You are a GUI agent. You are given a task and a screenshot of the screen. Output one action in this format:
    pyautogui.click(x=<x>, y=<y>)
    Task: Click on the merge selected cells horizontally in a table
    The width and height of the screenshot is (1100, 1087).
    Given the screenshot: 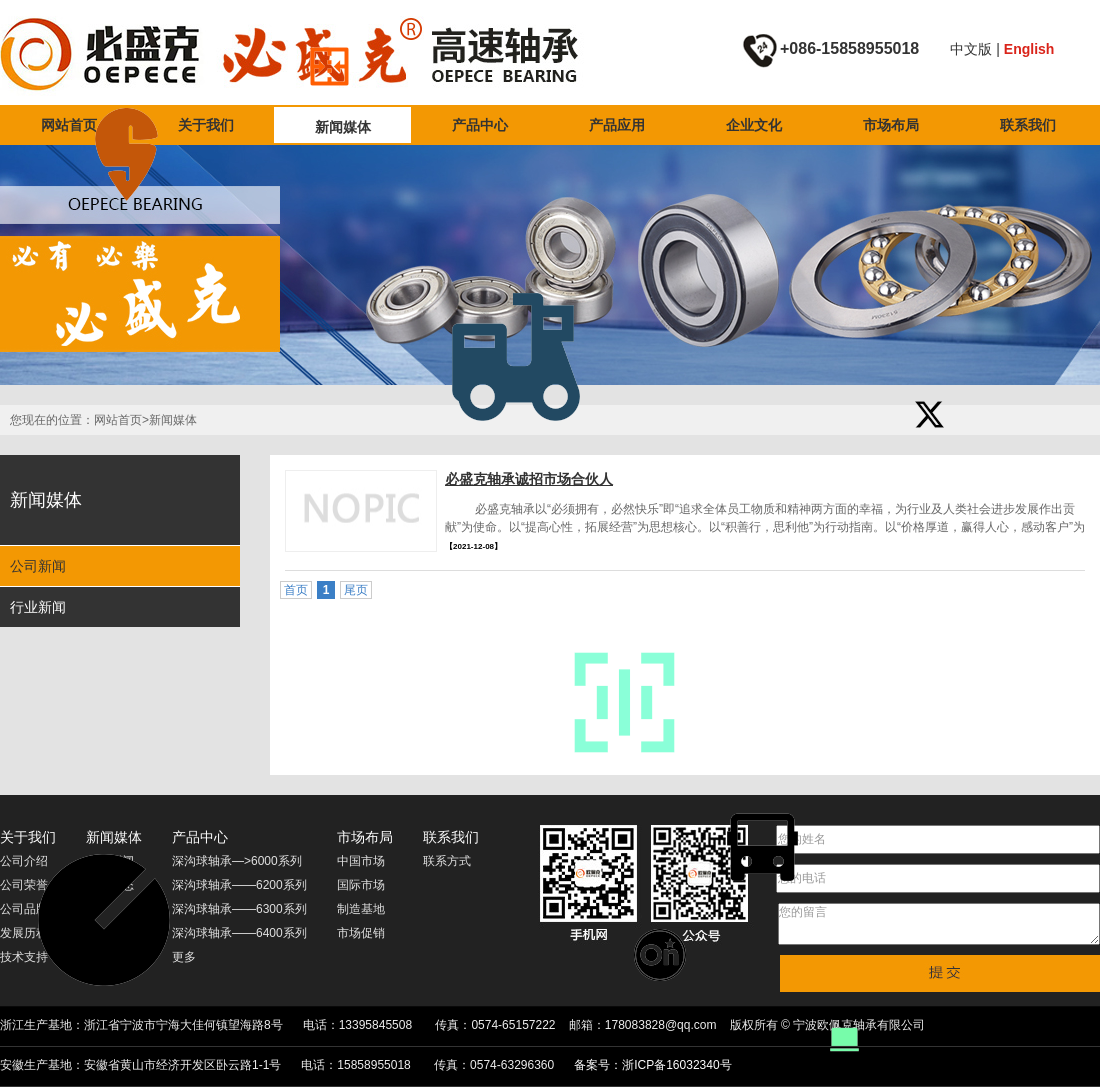 What is the action you would take?
    pyautogui.click(x=329, y=66)
    